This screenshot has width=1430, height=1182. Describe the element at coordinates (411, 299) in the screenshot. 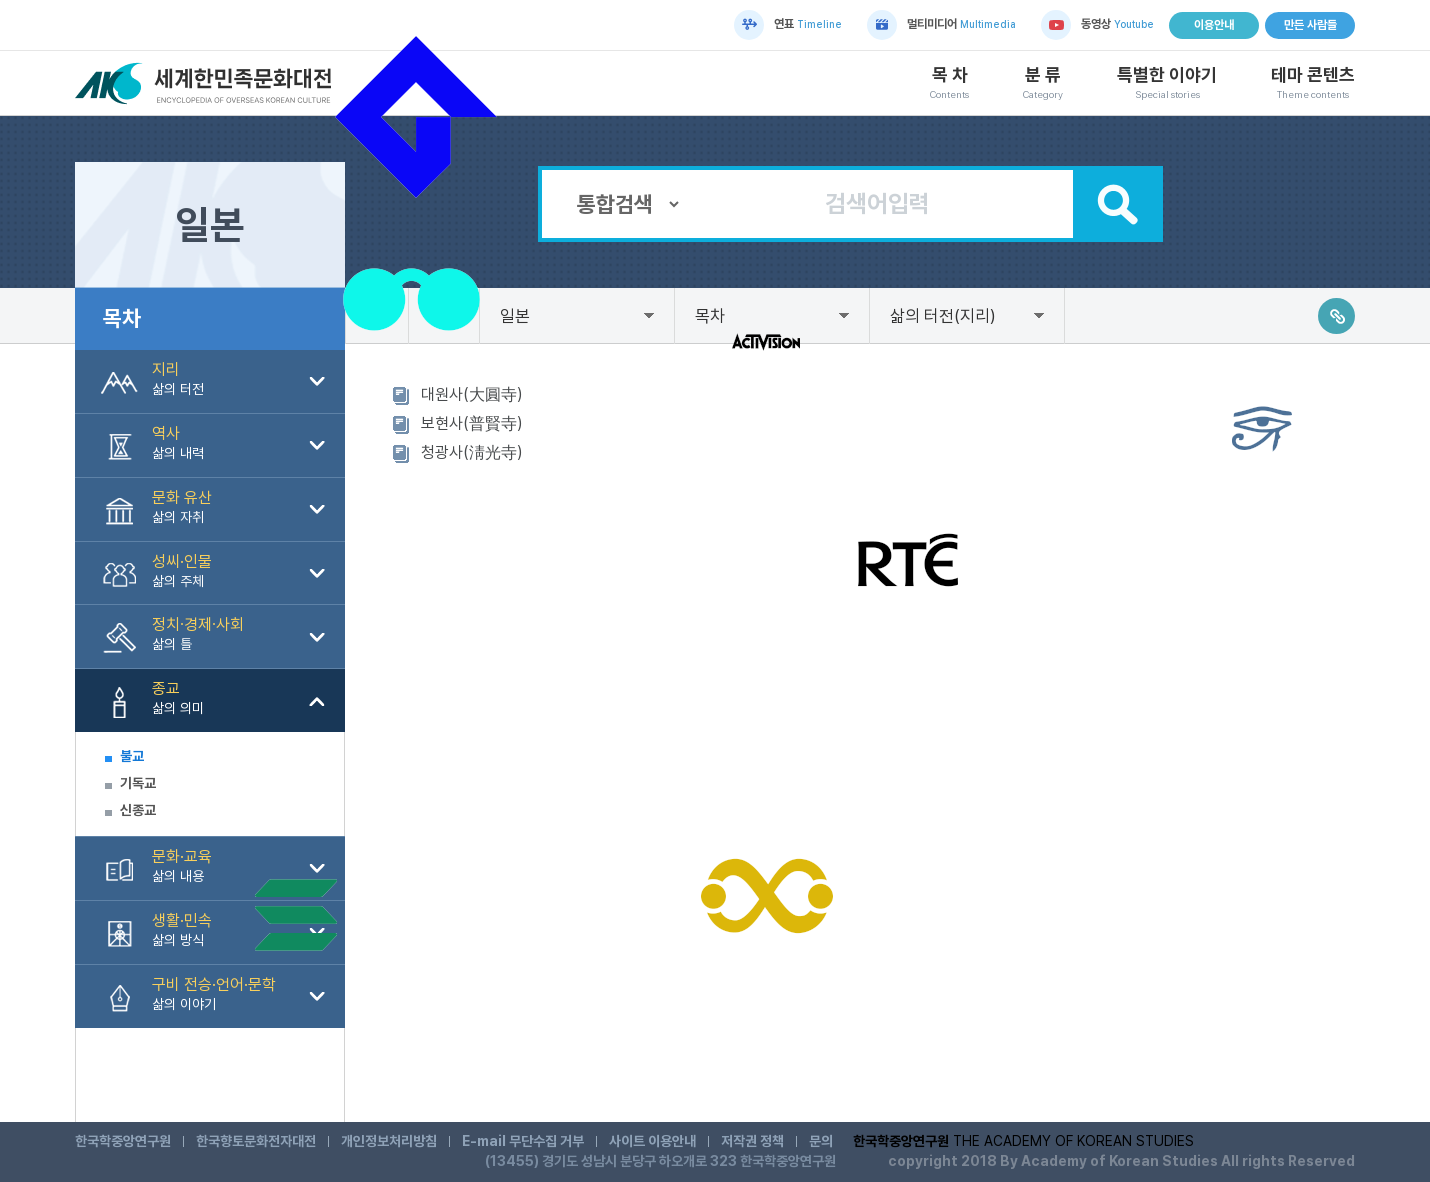

I see `enable reading mode` at that location.